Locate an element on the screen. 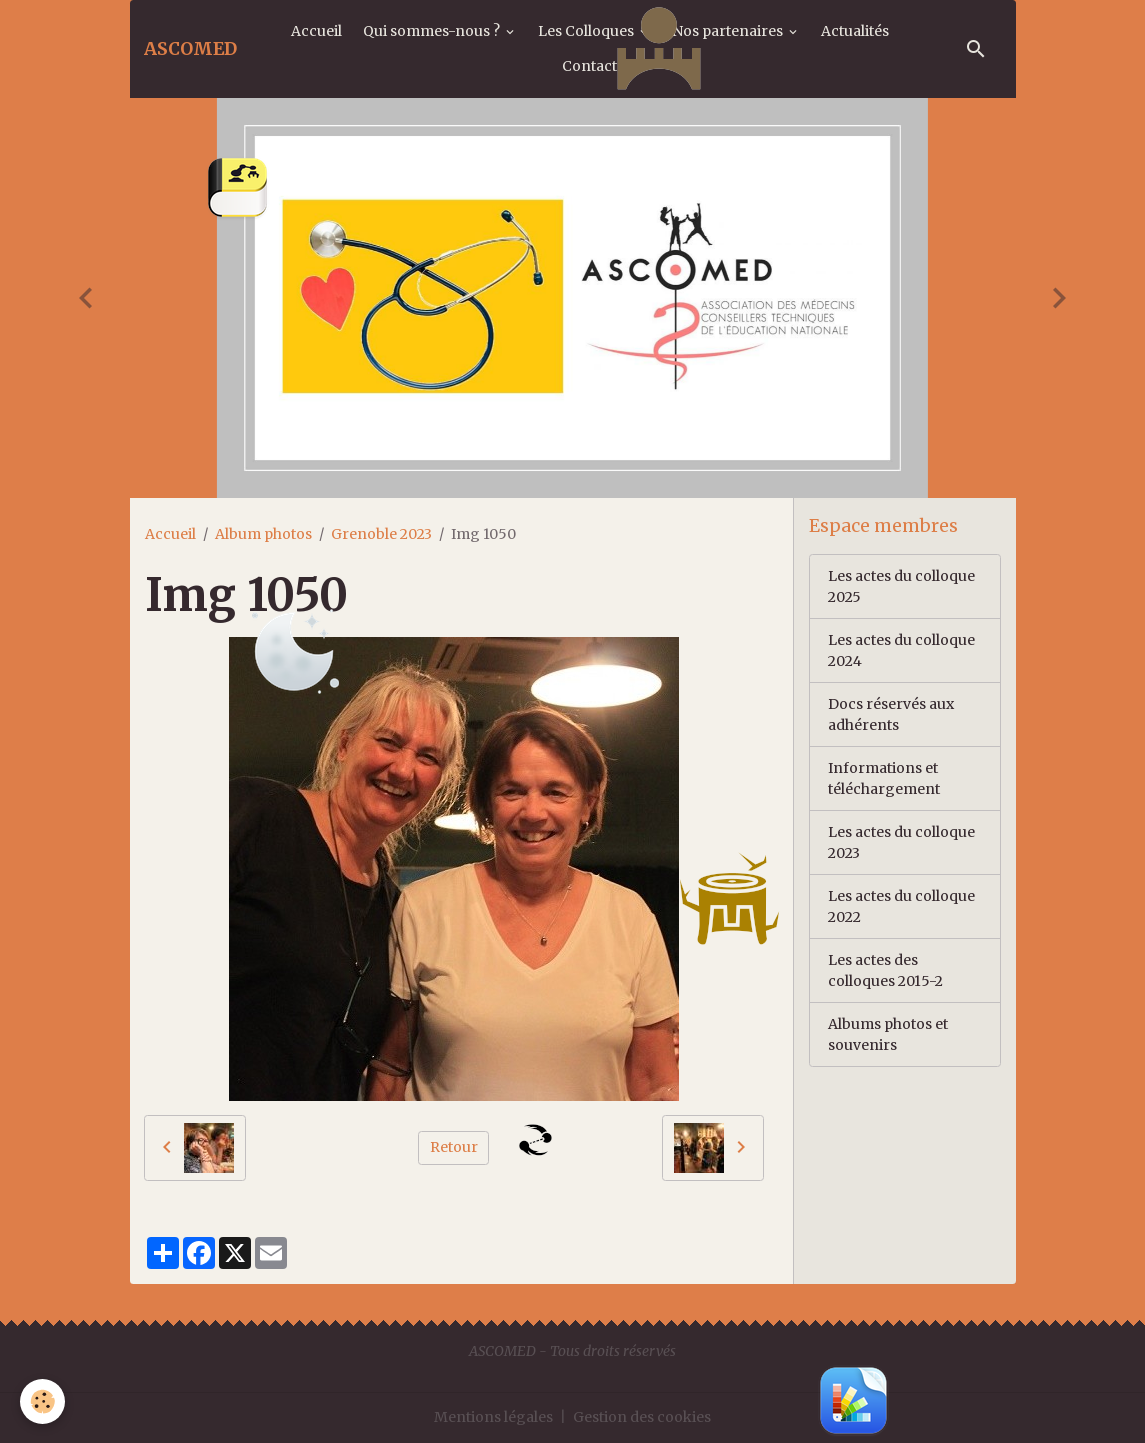 This screenshot has width=1145, height=1443. open the manuals app is located at coordinates (237, 187).